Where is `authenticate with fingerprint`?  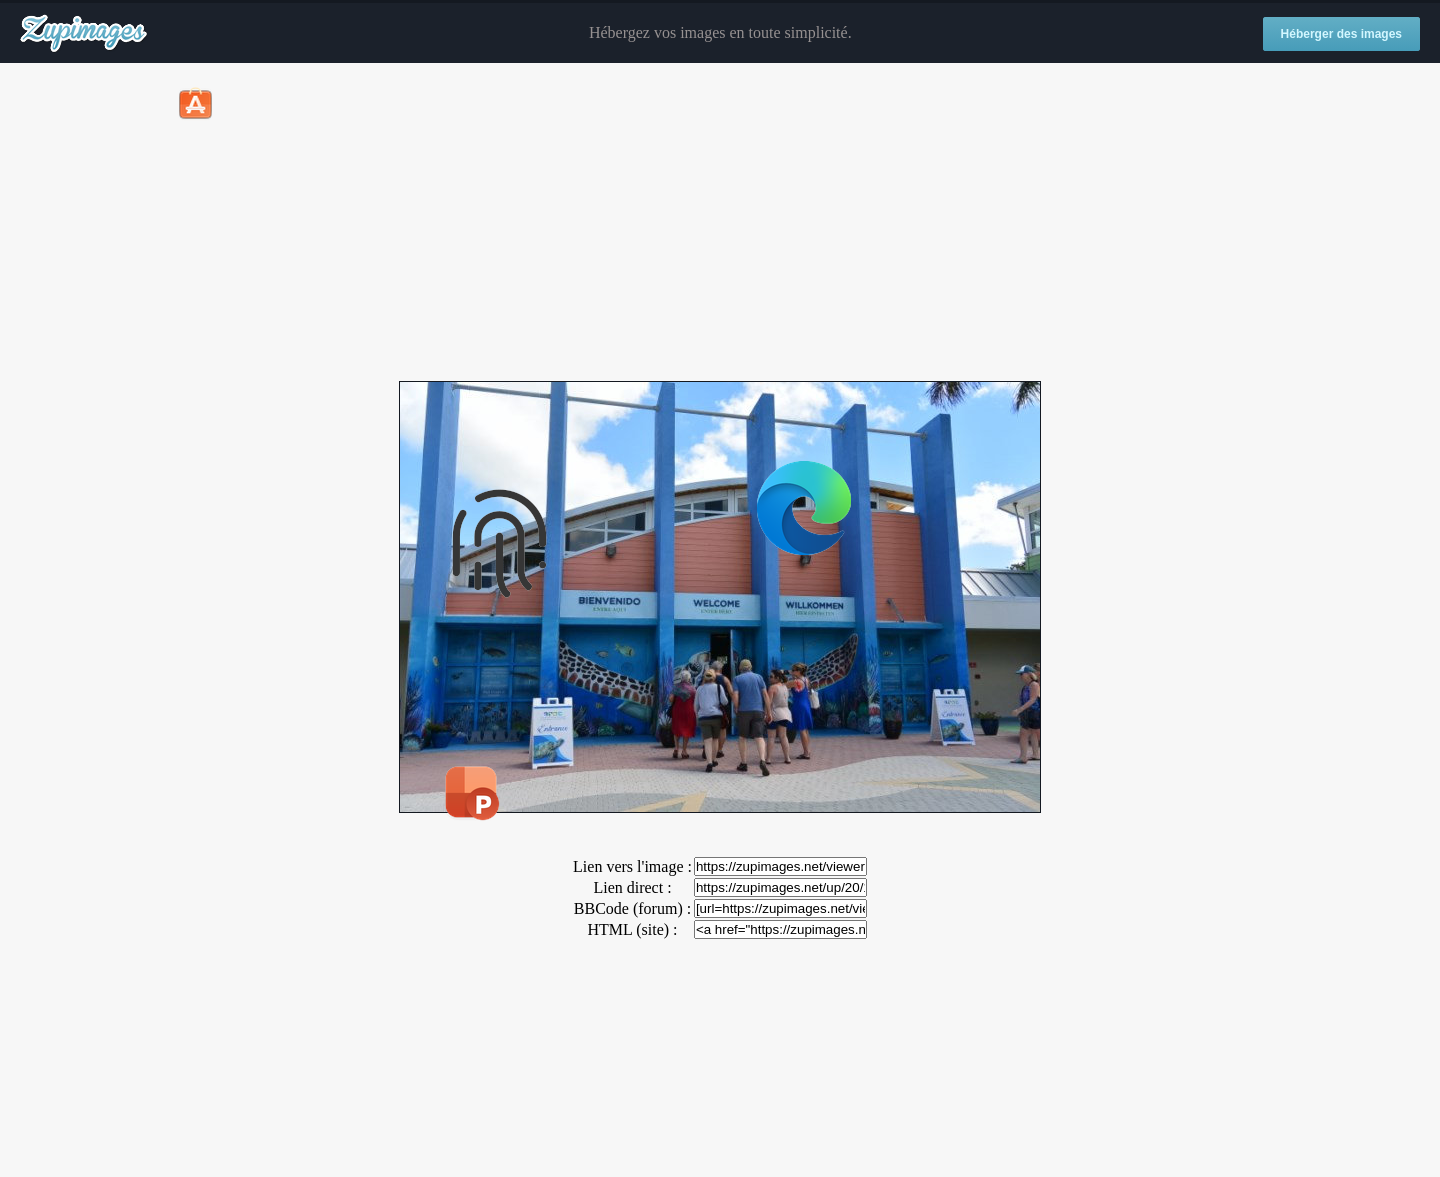
authenticate with fingerprint is located at coordinates (499, 543).